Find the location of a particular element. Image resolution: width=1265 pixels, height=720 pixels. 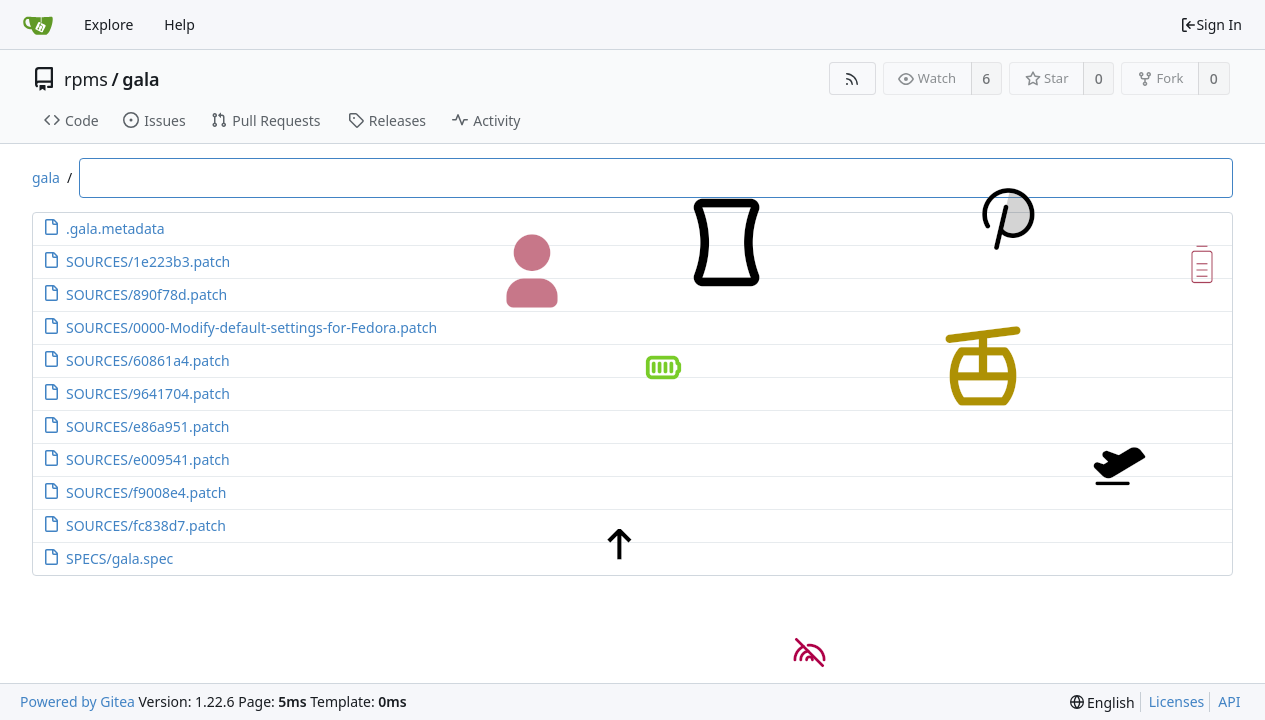

open Pinterest app is located at coordinates (1006, 219).